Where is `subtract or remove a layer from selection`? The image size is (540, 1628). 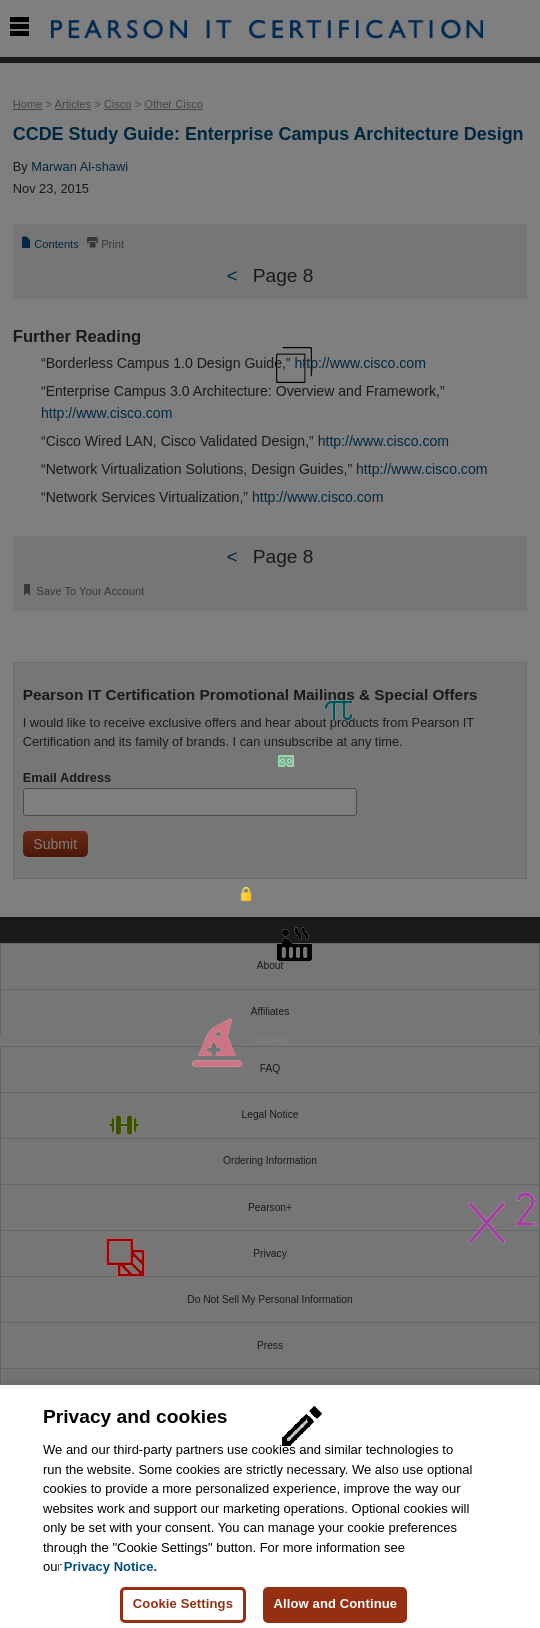 subtract or remove a layer from selection is located at coordinates (125, 1257).